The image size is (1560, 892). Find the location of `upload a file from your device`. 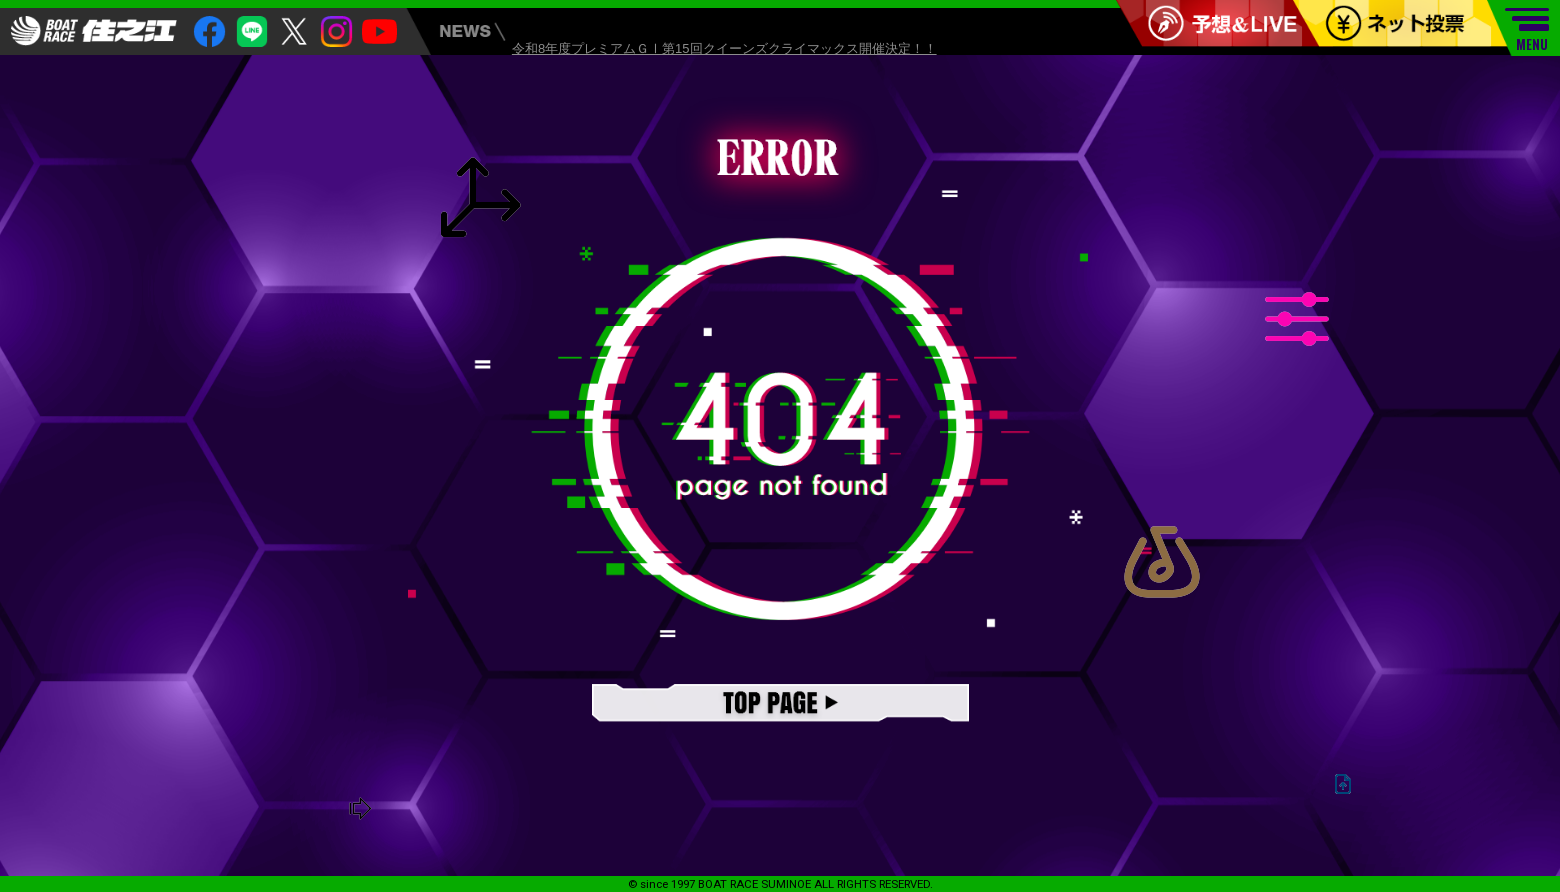

upload a file from your device is located at coordinates (1343, 784).